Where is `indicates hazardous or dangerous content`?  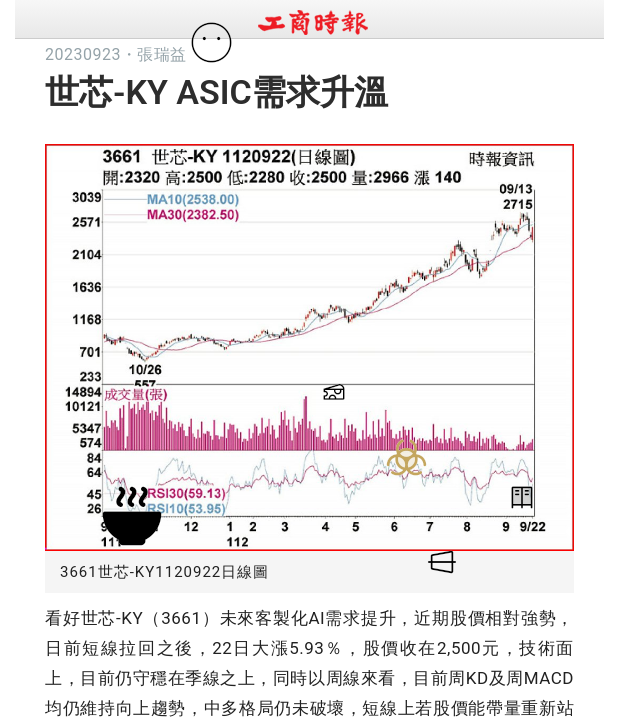 indicates hazardous or dangerous content is located at coordinates (406, 458).